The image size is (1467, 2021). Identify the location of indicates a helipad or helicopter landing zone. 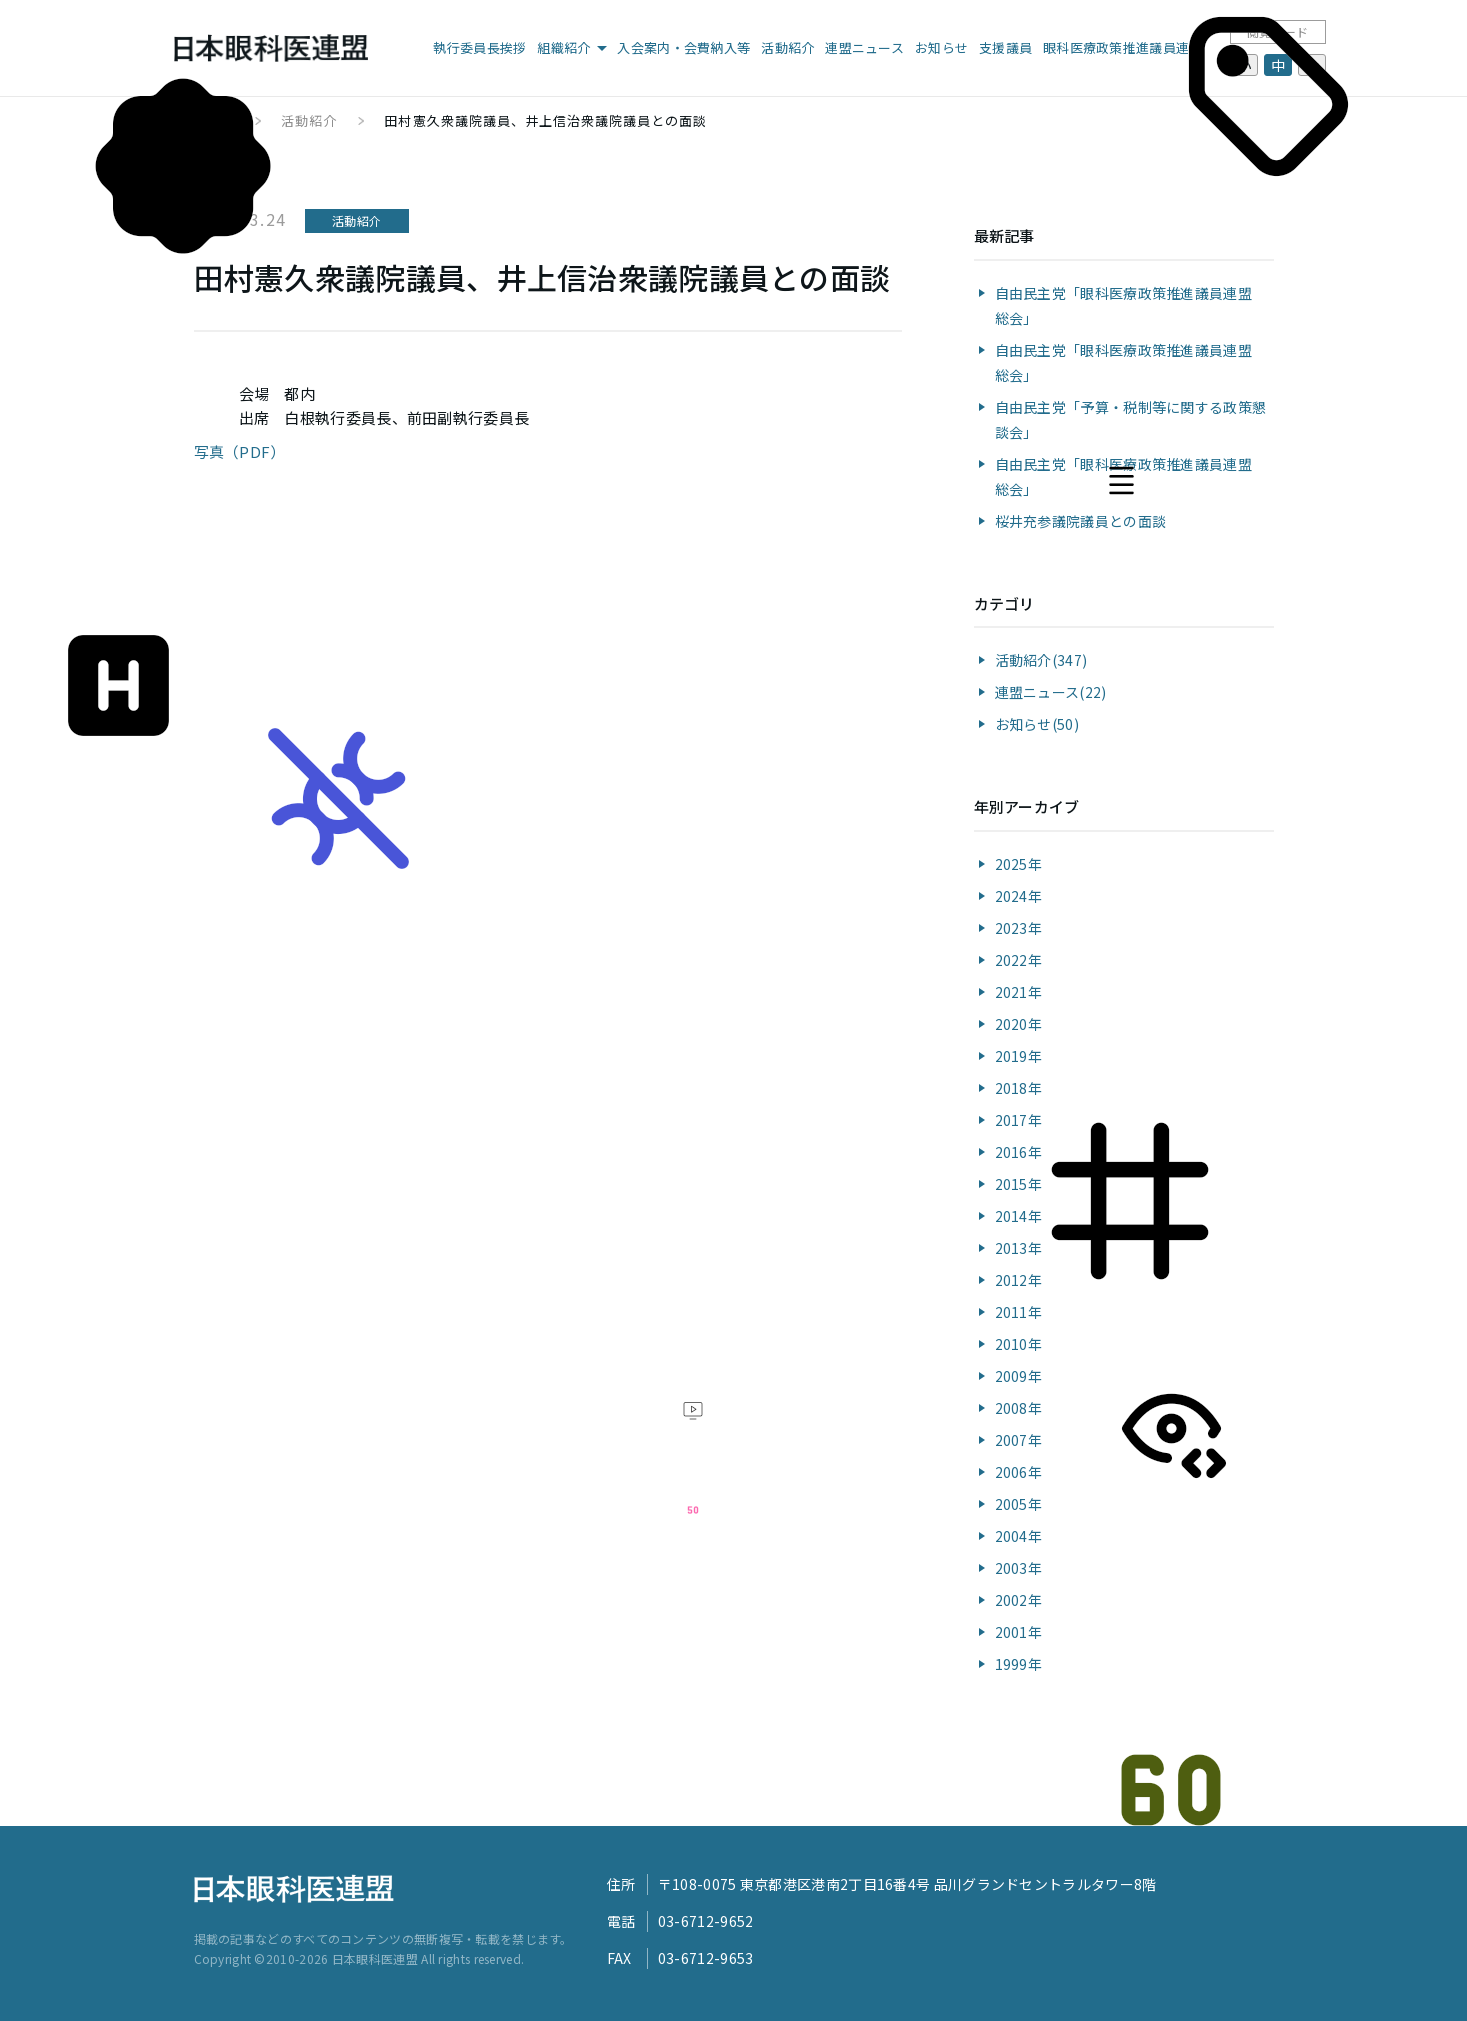
(118, 685).